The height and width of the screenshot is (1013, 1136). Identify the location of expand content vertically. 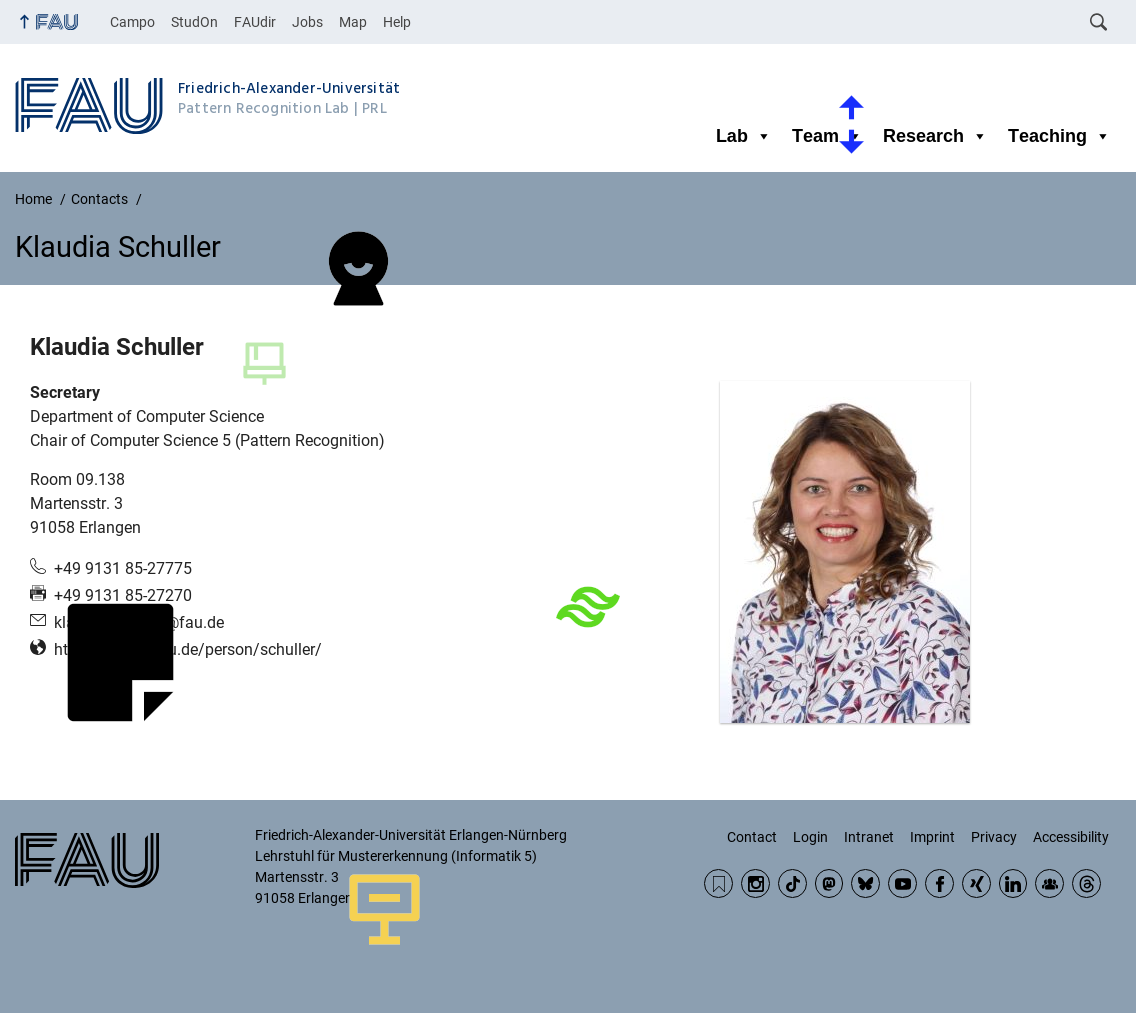
(851, 124).